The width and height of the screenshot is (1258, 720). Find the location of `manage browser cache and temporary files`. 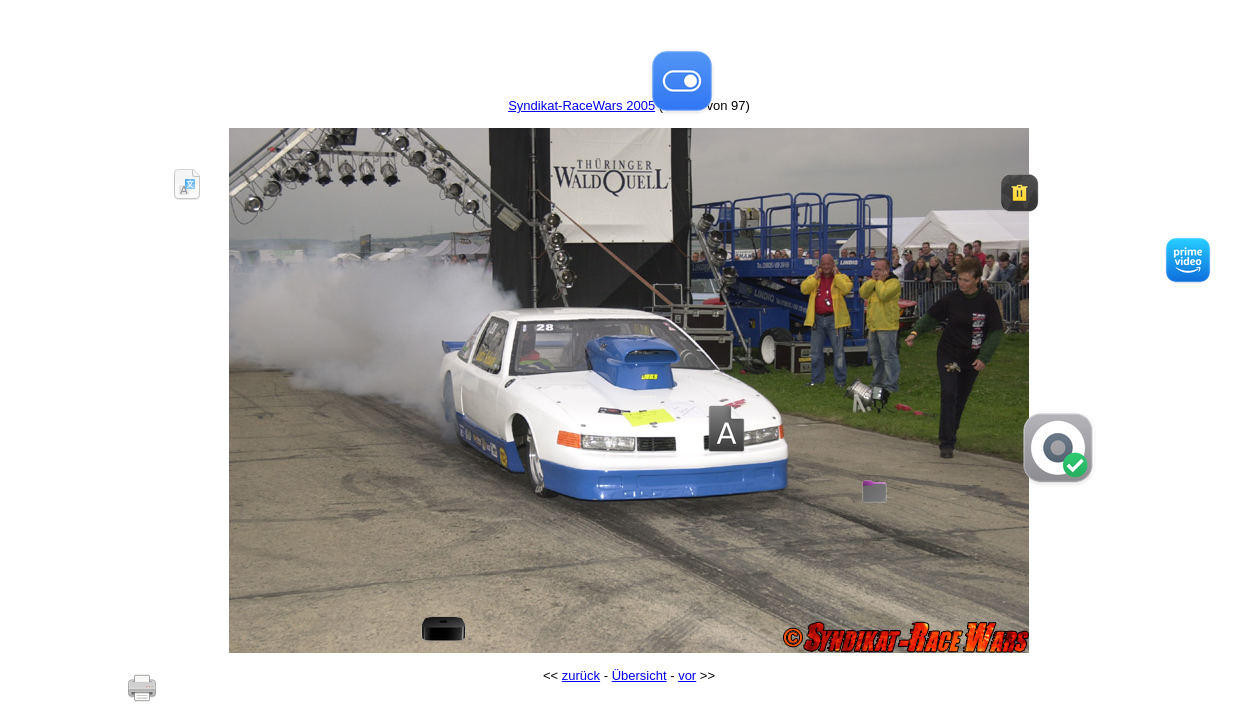

manage browser cache and temporary files is located at coordinates (1019, 193).